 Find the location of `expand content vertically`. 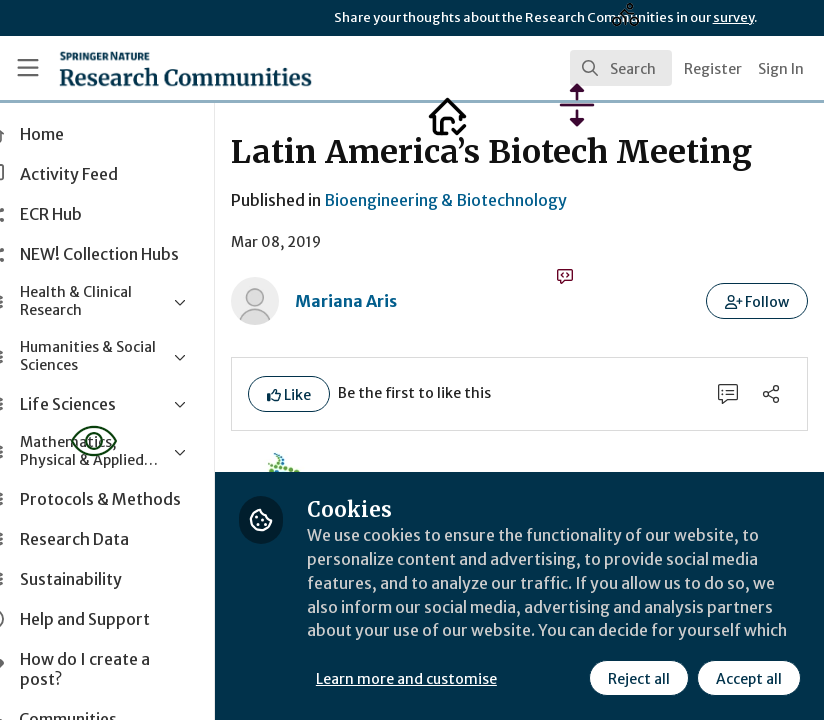

expand content vertically is located at coordinates (577, 105).